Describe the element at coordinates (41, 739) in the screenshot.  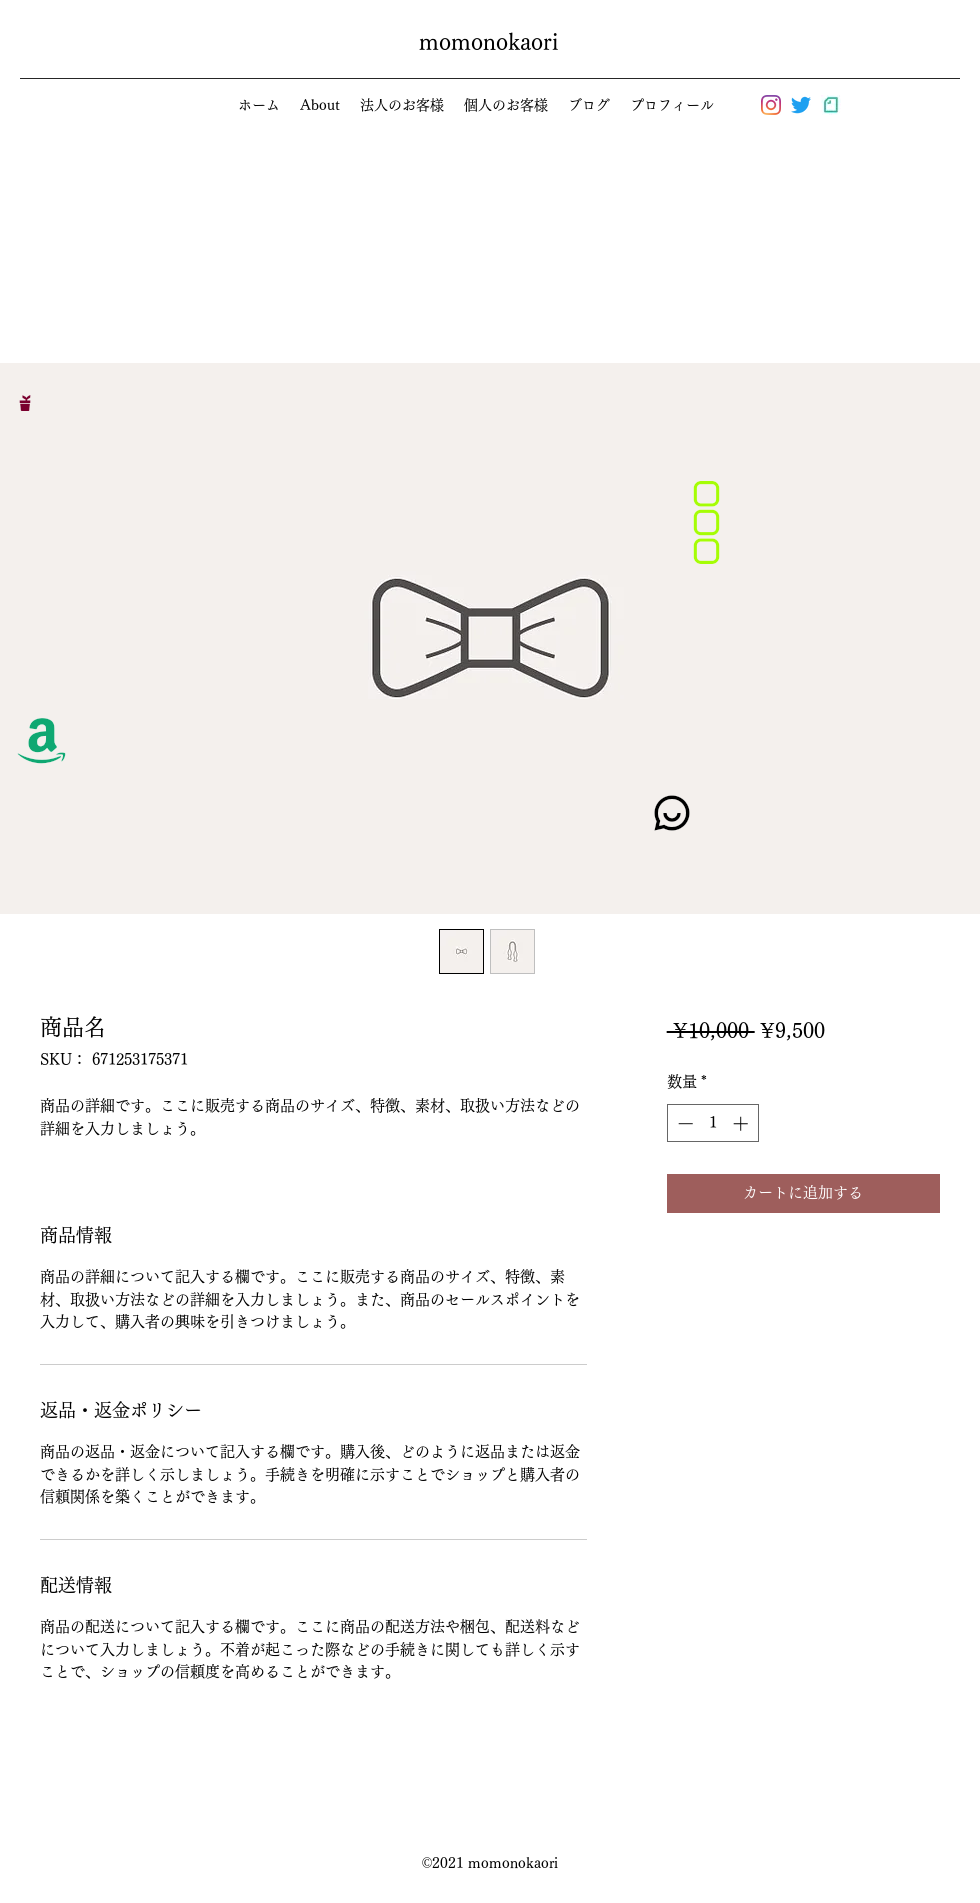
I see `open the Amazon app` at that location.